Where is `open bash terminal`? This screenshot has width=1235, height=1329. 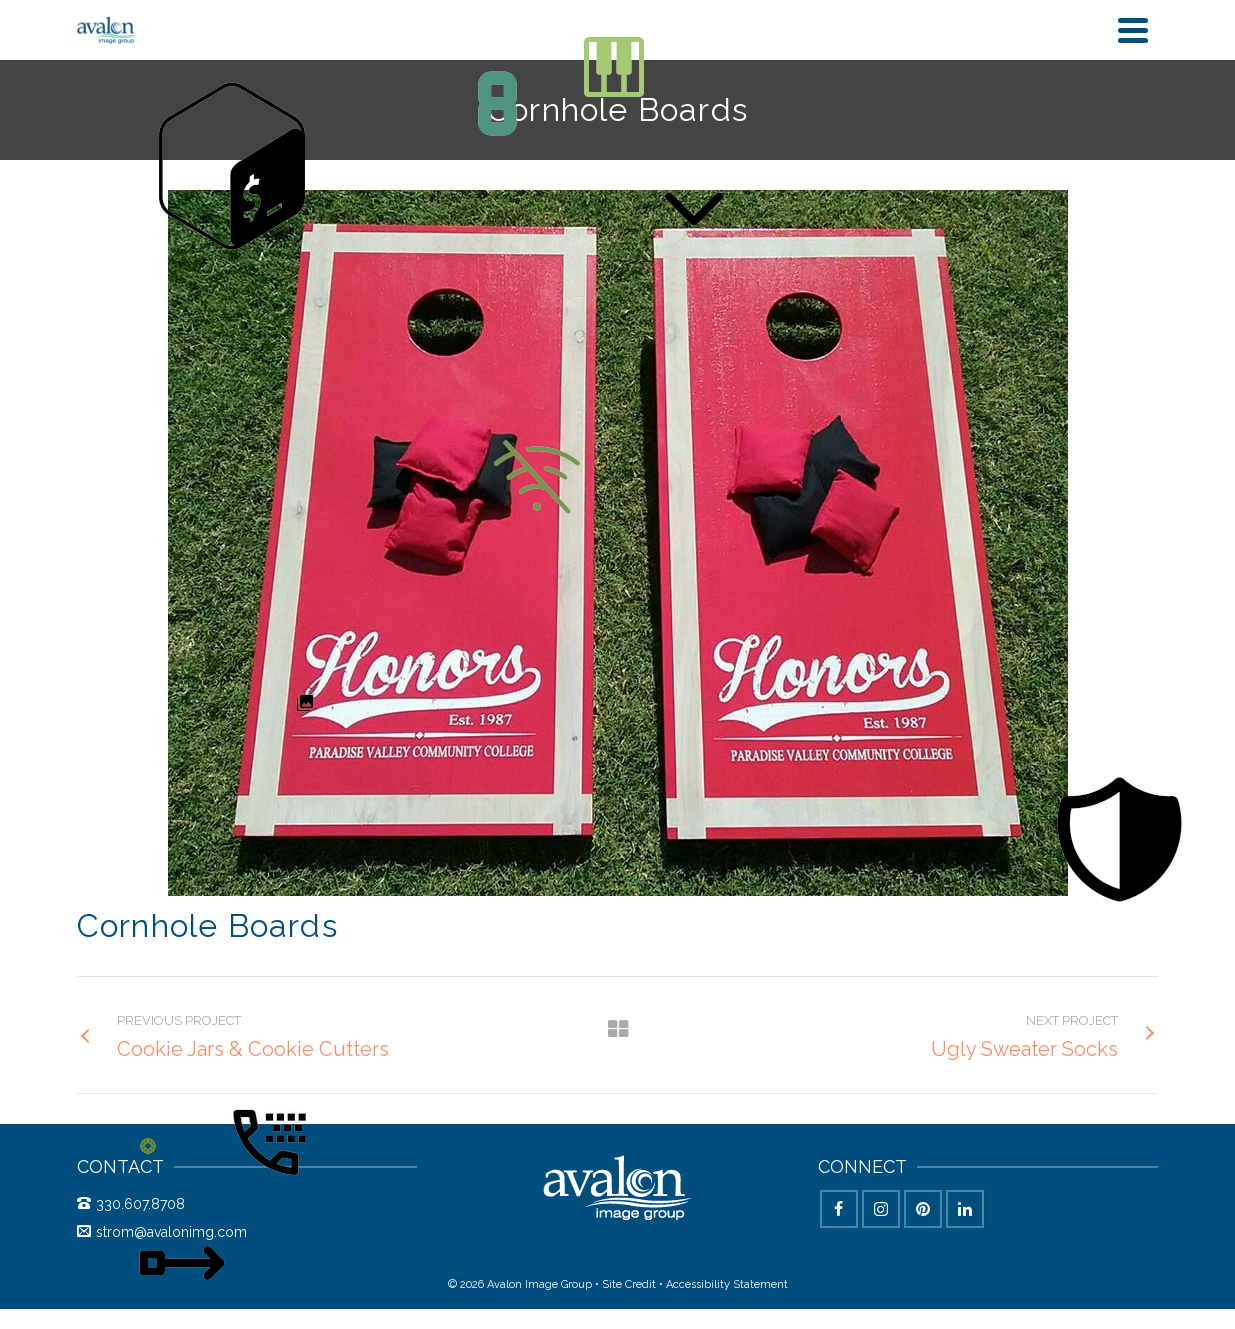
open bash terminal is located at coordinates (232, 166).